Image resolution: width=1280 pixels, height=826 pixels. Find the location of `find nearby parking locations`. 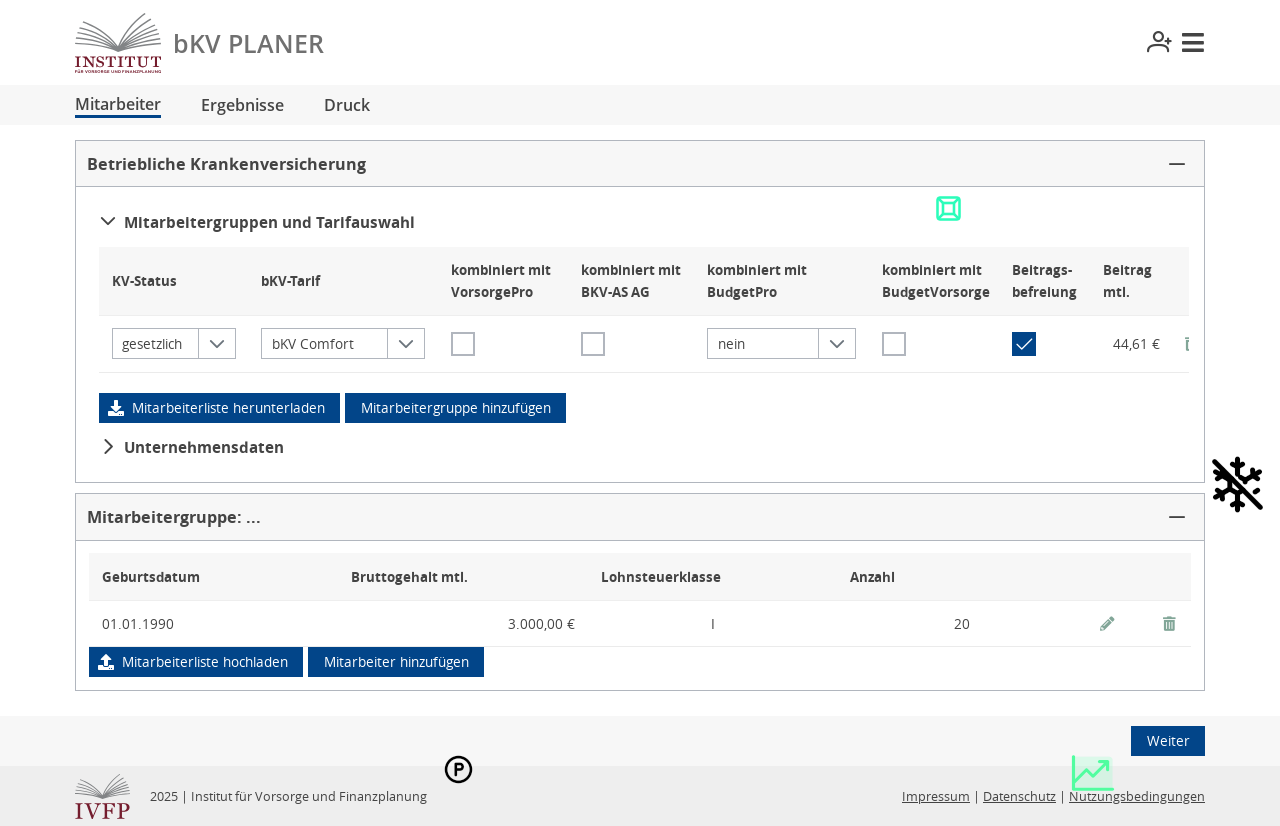

find nearby parking locations is located at coordinates (458, 769).